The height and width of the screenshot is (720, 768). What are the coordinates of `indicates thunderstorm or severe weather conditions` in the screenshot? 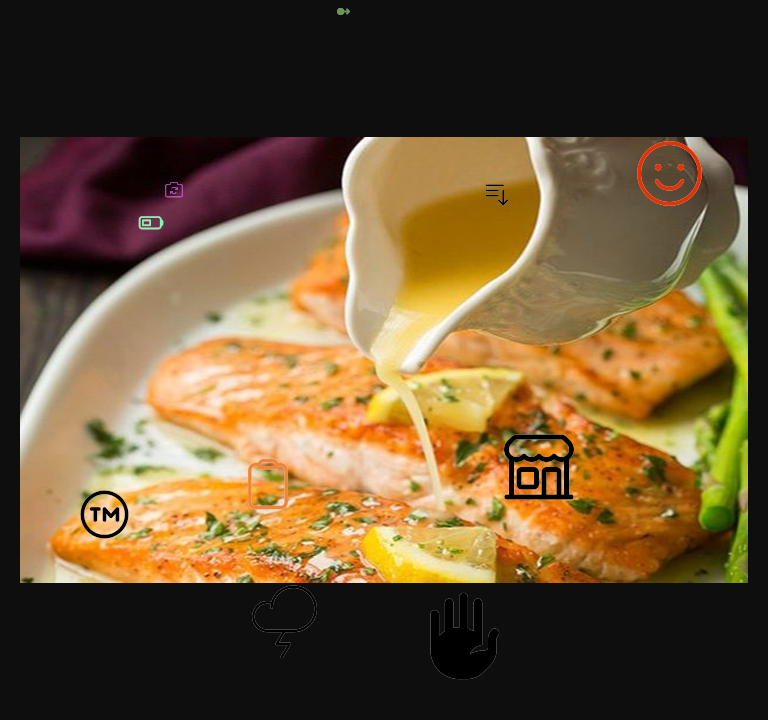 It's located at (284, 620).